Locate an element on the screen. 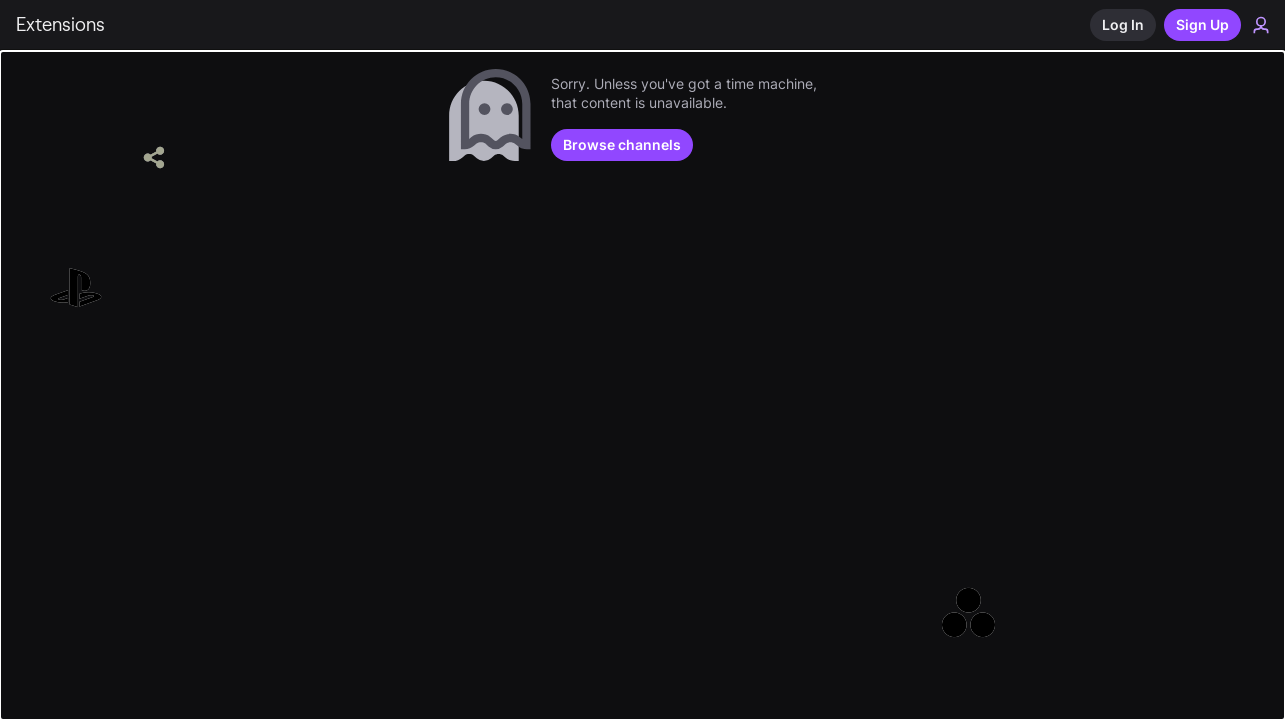  playstation brand logo is located at coordinates (76, 286).